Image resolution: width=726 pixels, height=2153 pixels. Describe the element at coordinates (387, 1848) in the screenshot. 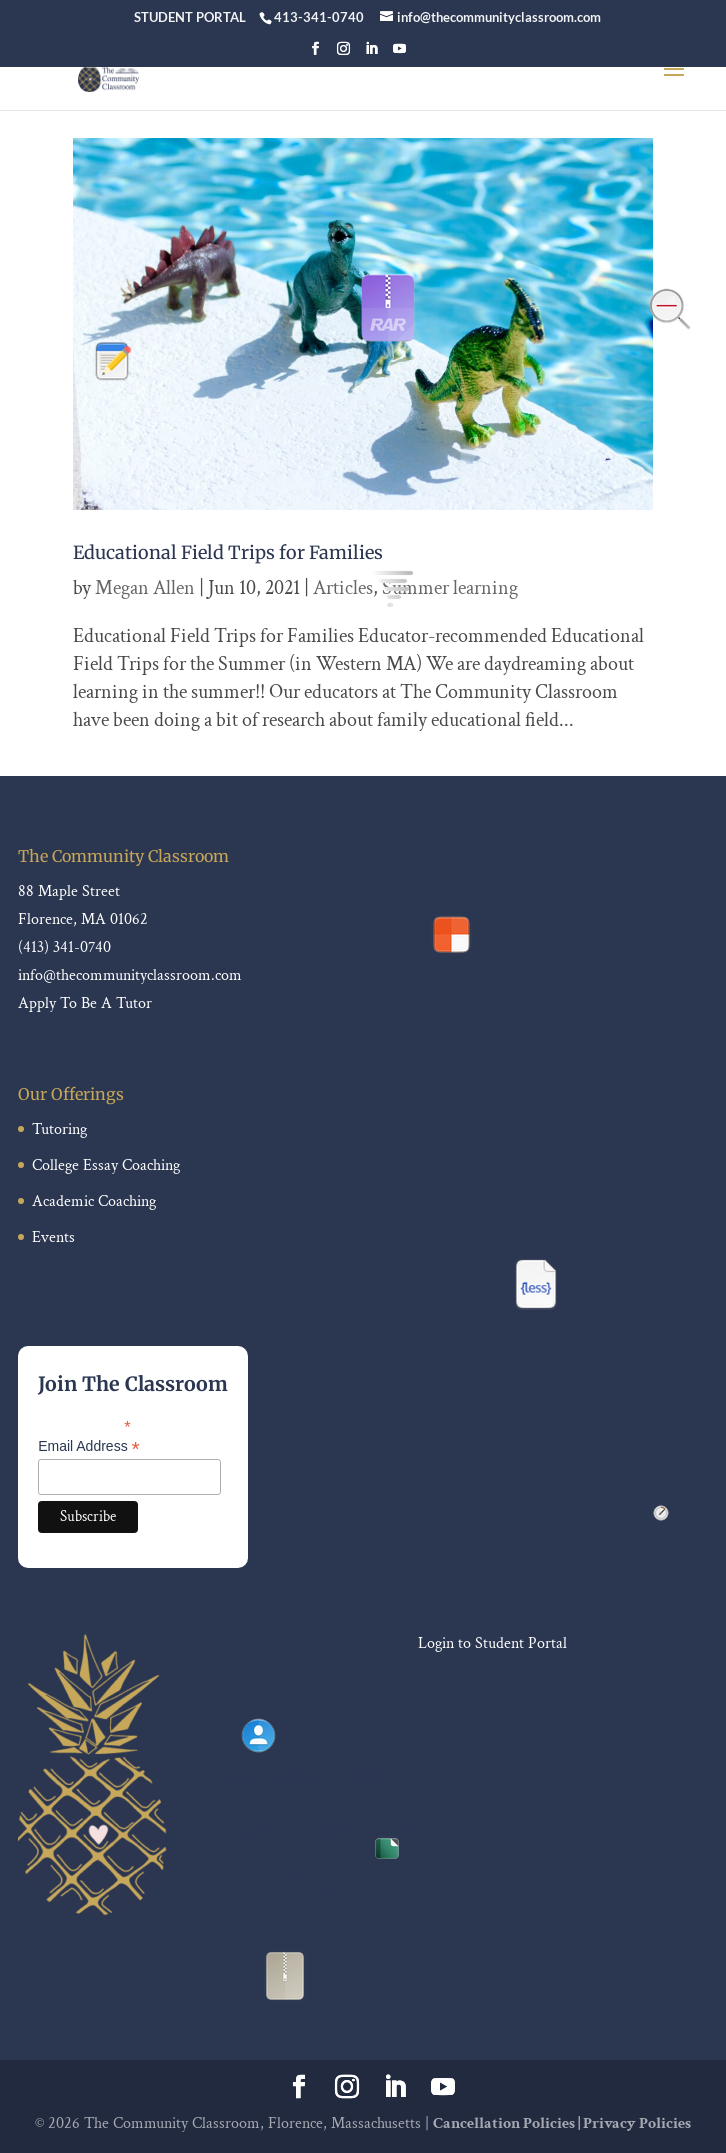

I see `change desktop wallpaper settings` at that location.